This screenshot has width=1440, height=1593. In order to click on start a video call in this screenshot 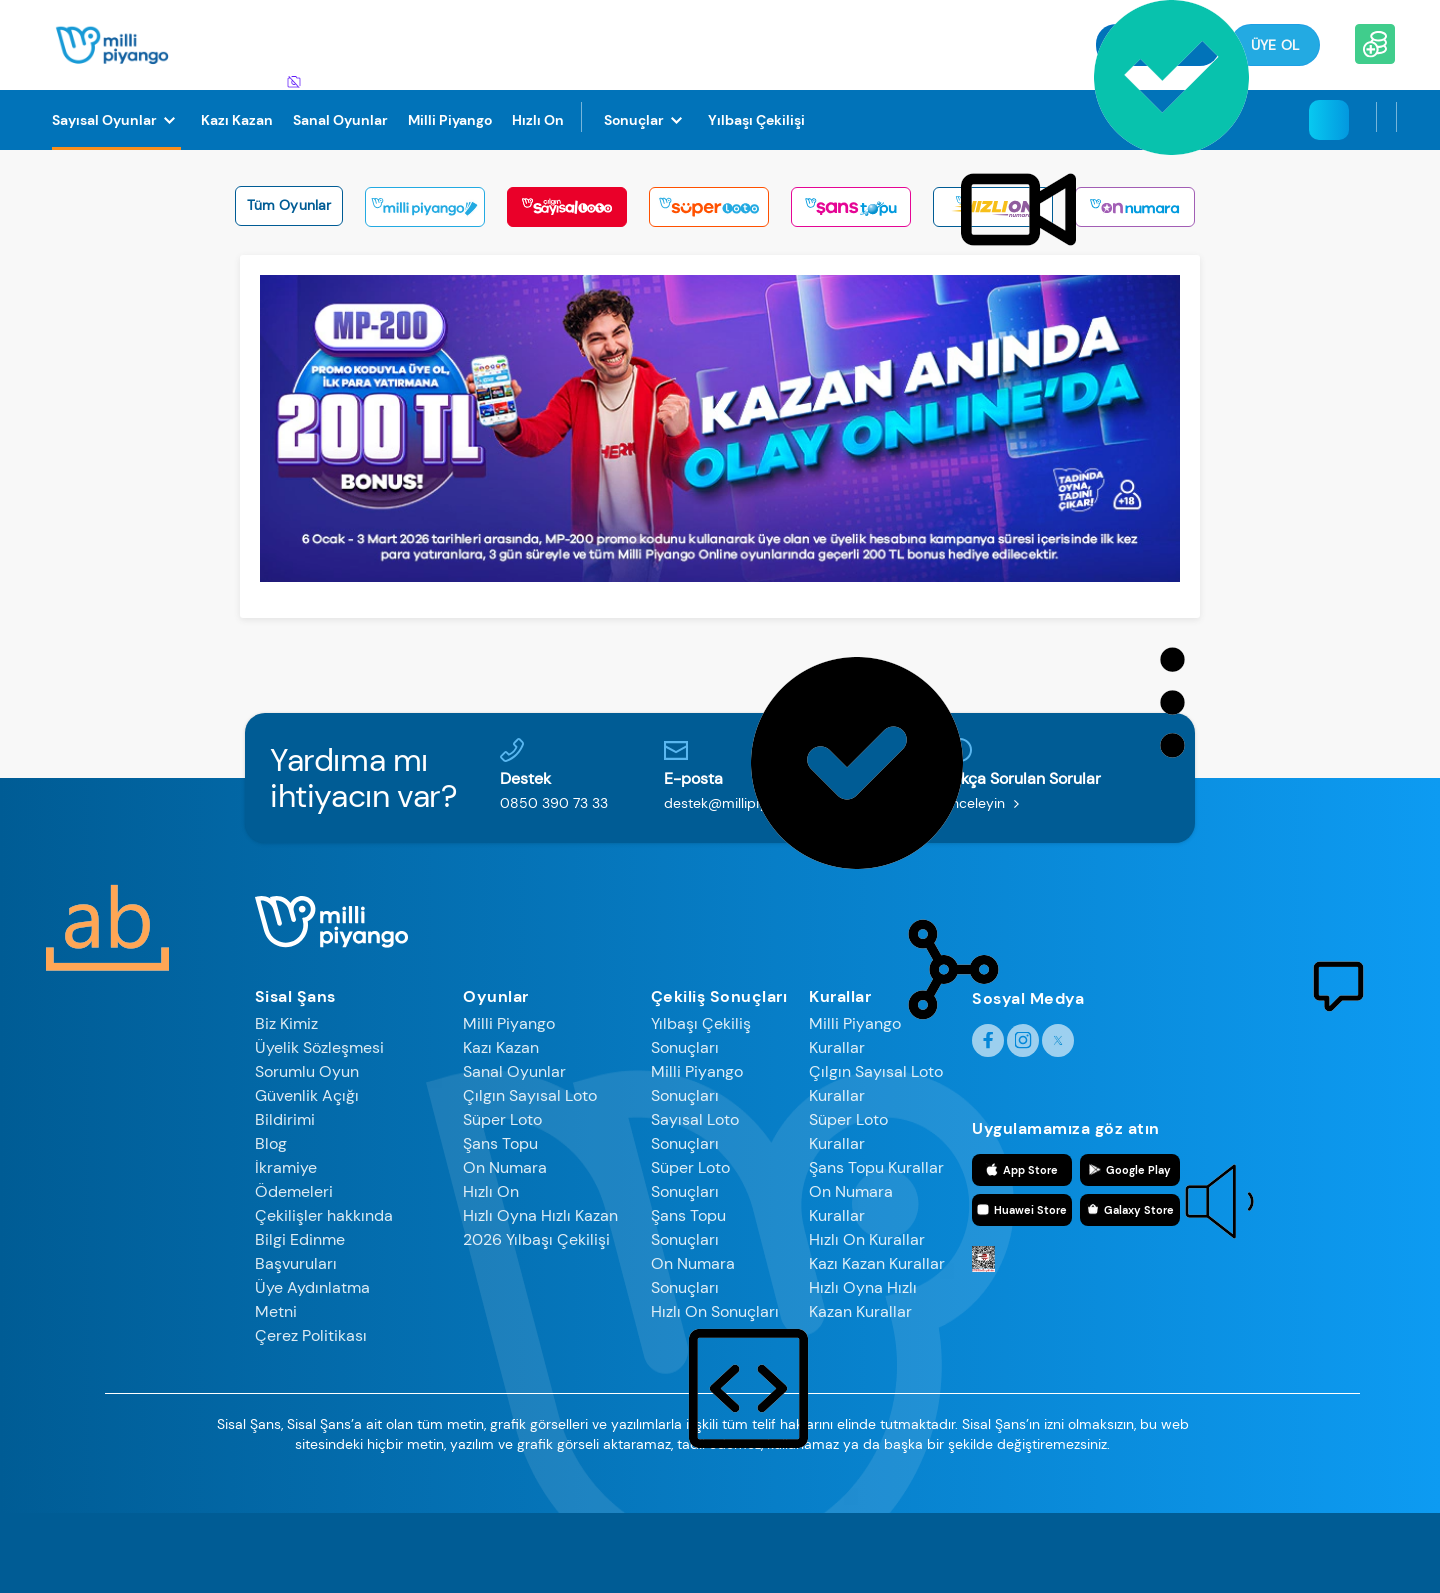, I will do `click(1018, 209)`.